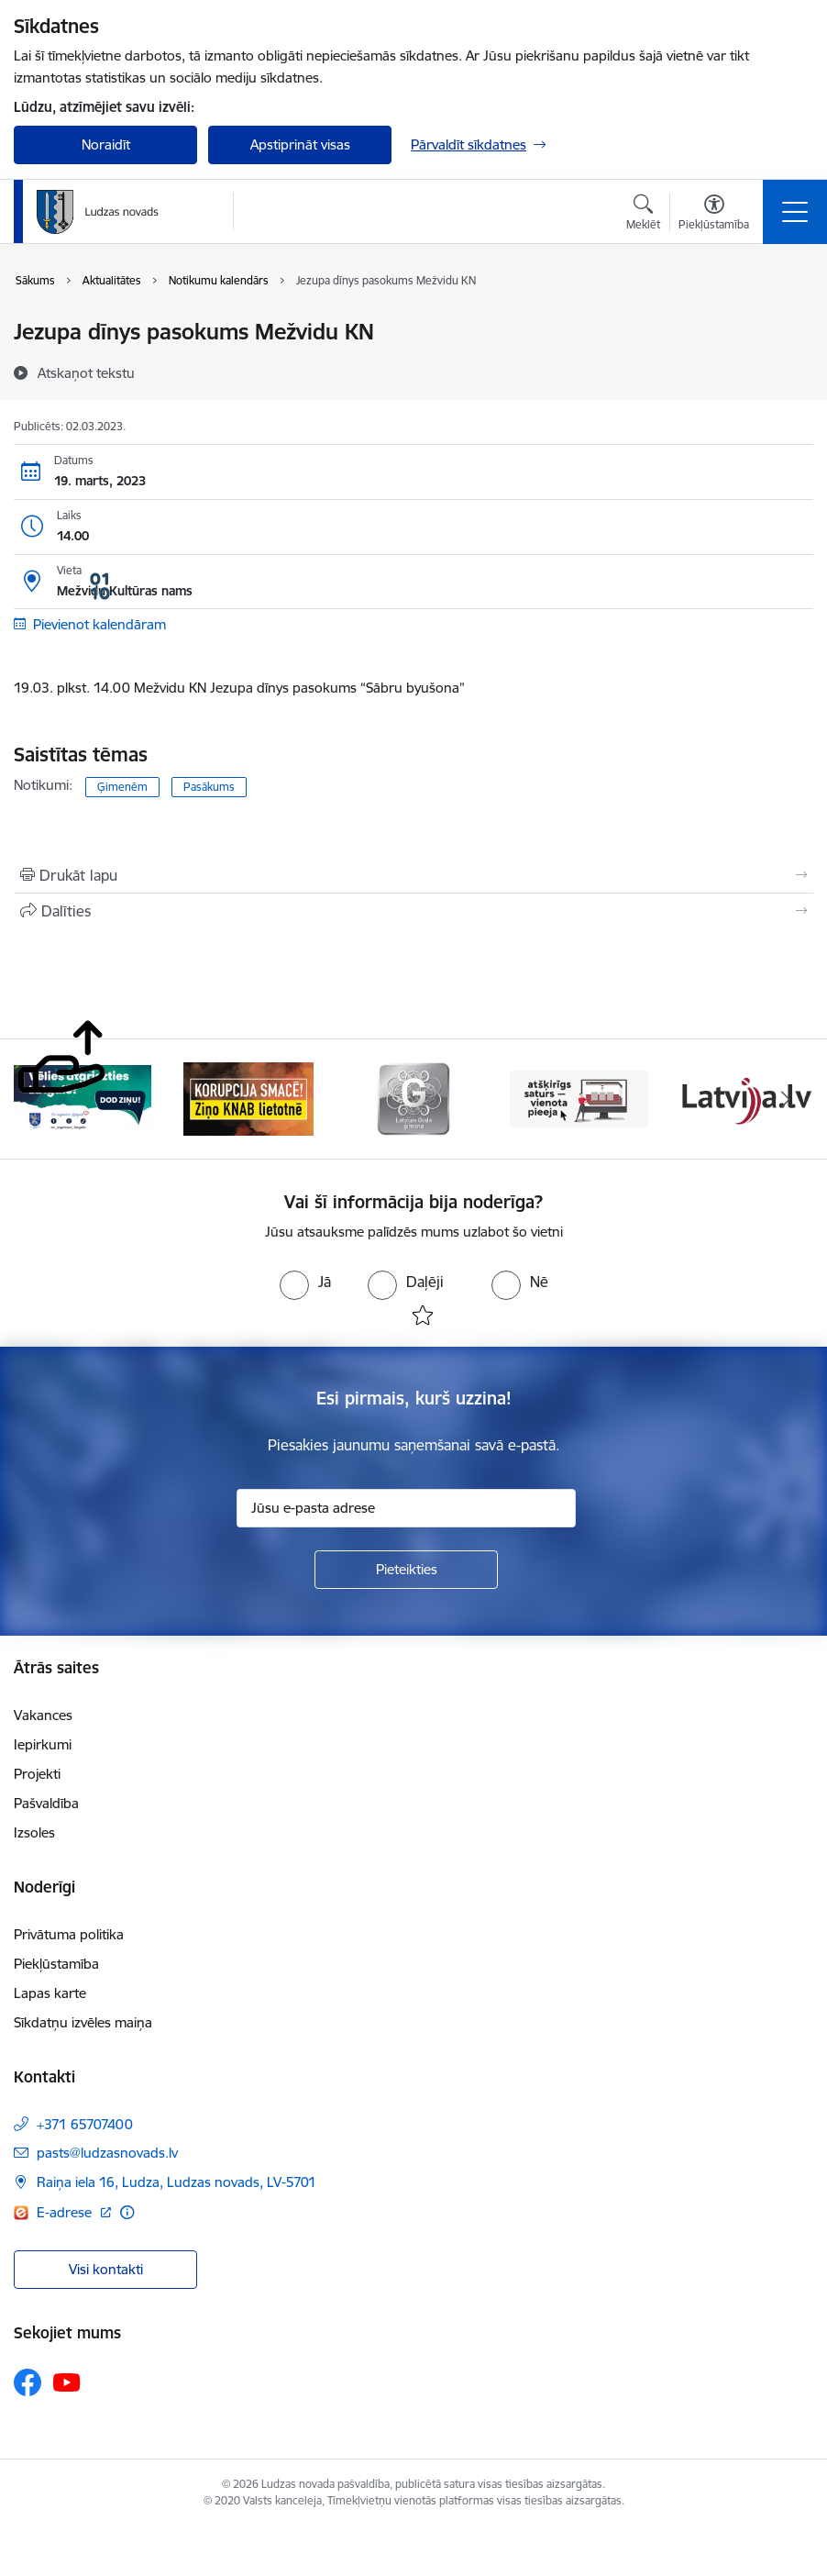  What do you see at coordinates (64, 1060) in the screenshot?
I see `upload or share from your hand` at bounding box center [64, 1060].